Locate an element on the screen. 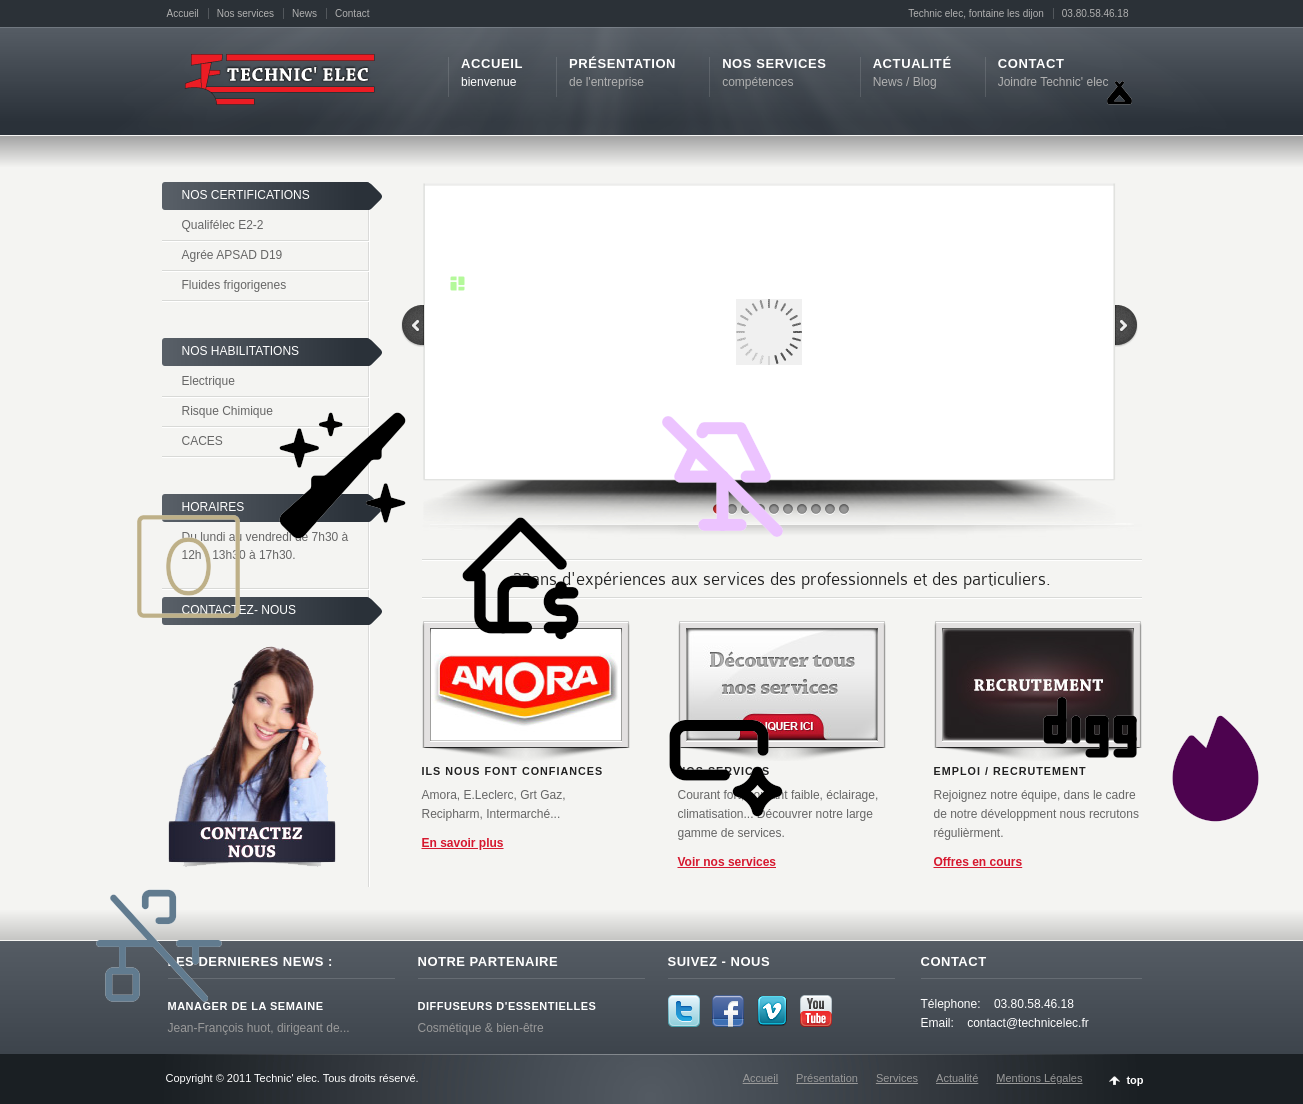  apply magic or automatic enhancements is located at coordinates (342, 475).